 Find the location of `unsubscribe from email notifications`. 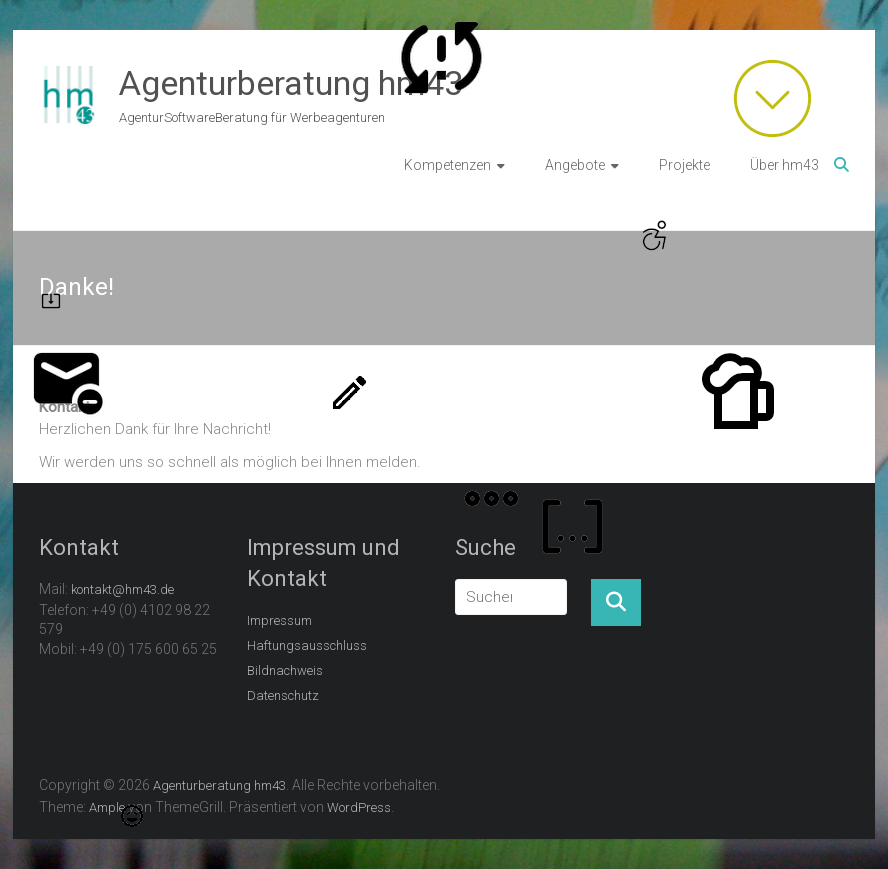

unsubscribe from email notifications is located at coordinates (66, 385).